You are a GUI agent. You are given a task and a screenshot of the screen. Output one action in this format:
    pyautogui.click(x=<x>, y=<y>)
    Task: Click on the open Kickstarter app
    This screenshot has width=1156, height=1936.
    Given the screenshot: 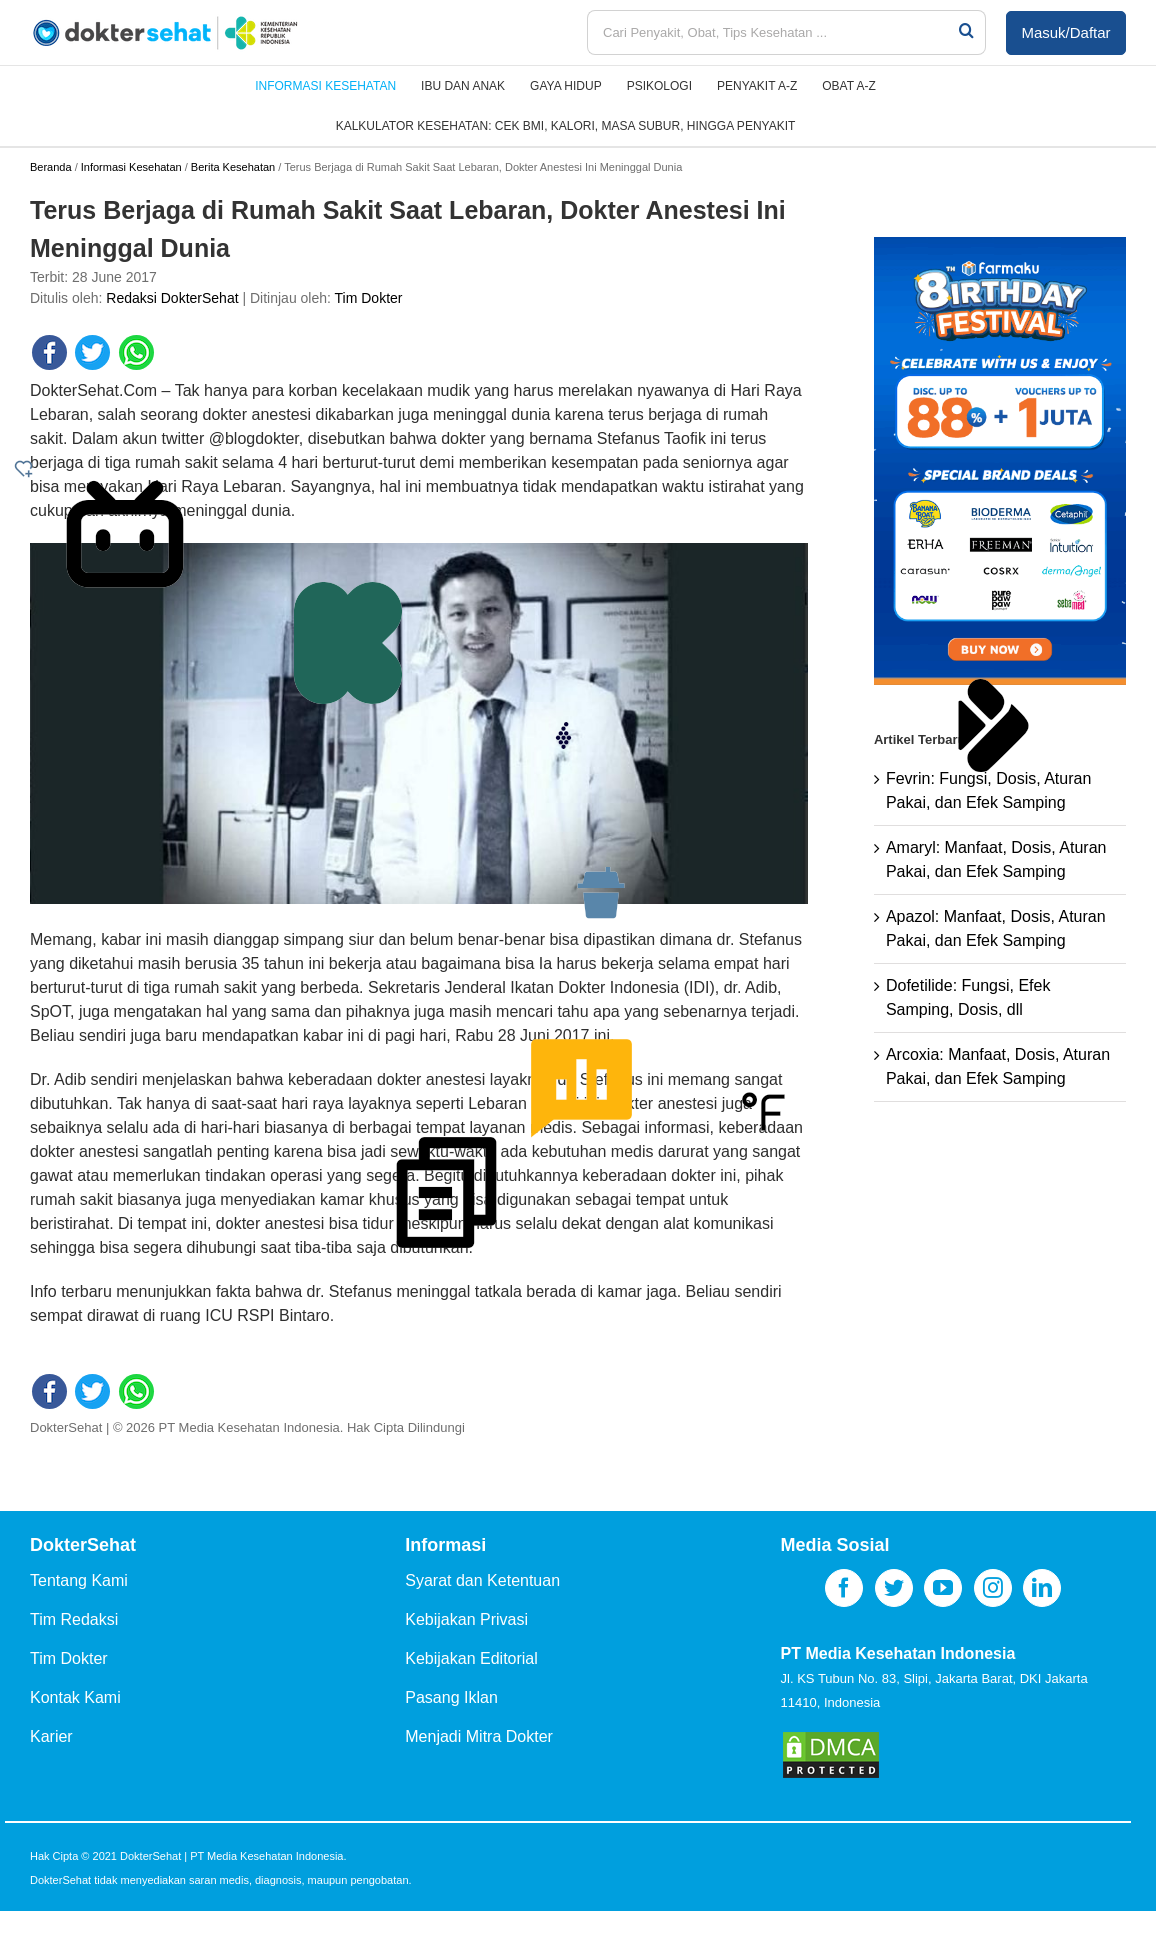 What is the action you would take?
    pyautogui.click(x=348, y=643)
    